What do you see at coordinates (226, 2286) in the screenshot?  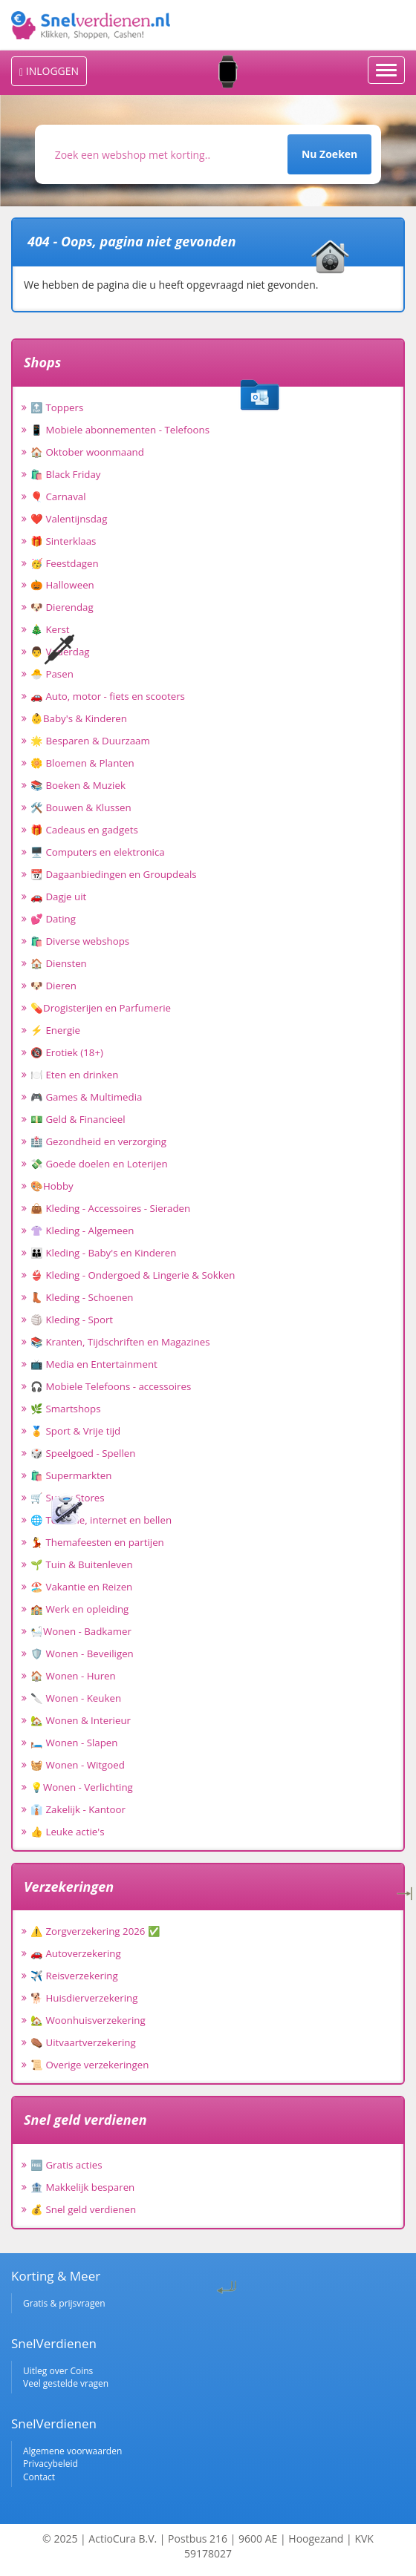 I see `reply to all recipients of an email` at bounding box center [226, 2286].